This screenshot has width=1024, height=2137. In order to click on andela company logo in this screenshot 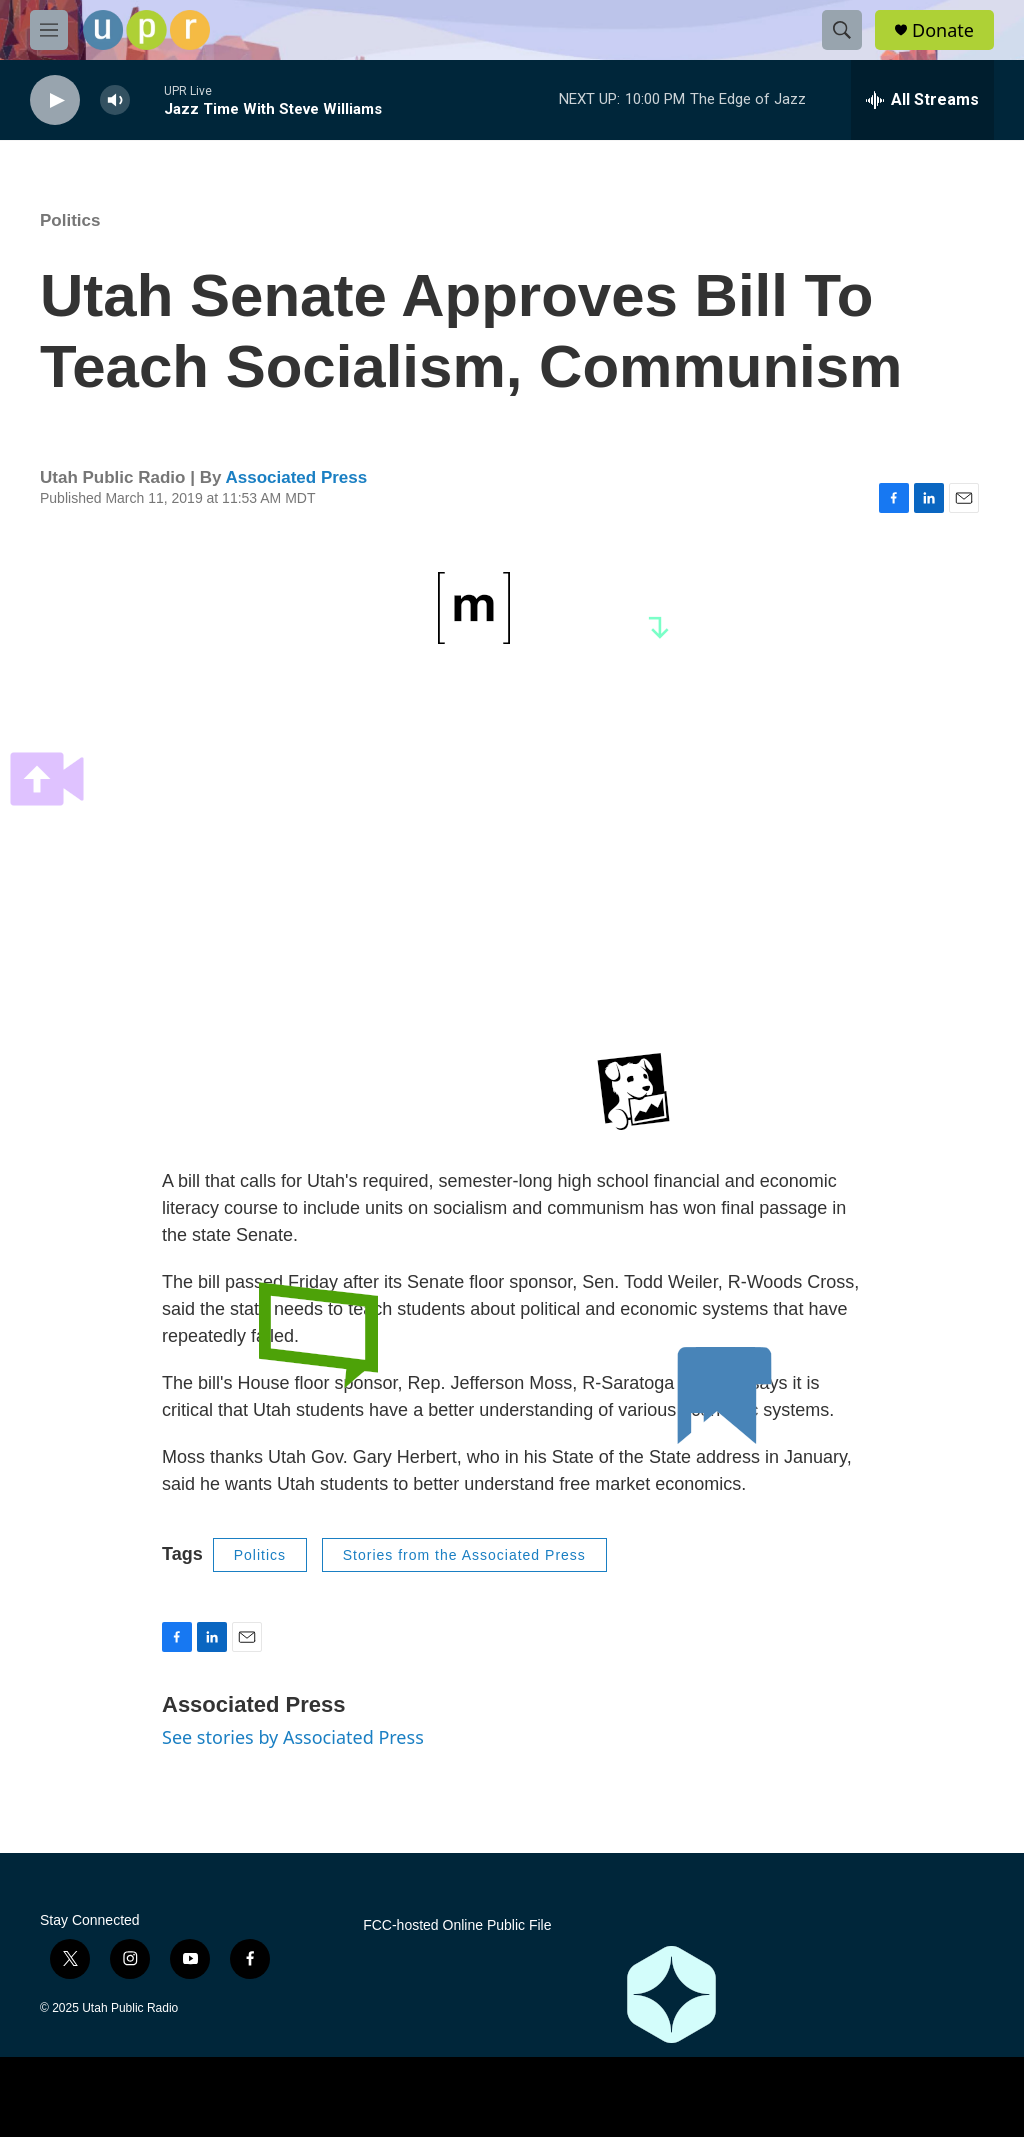, I will do `click(671, 1994)`.